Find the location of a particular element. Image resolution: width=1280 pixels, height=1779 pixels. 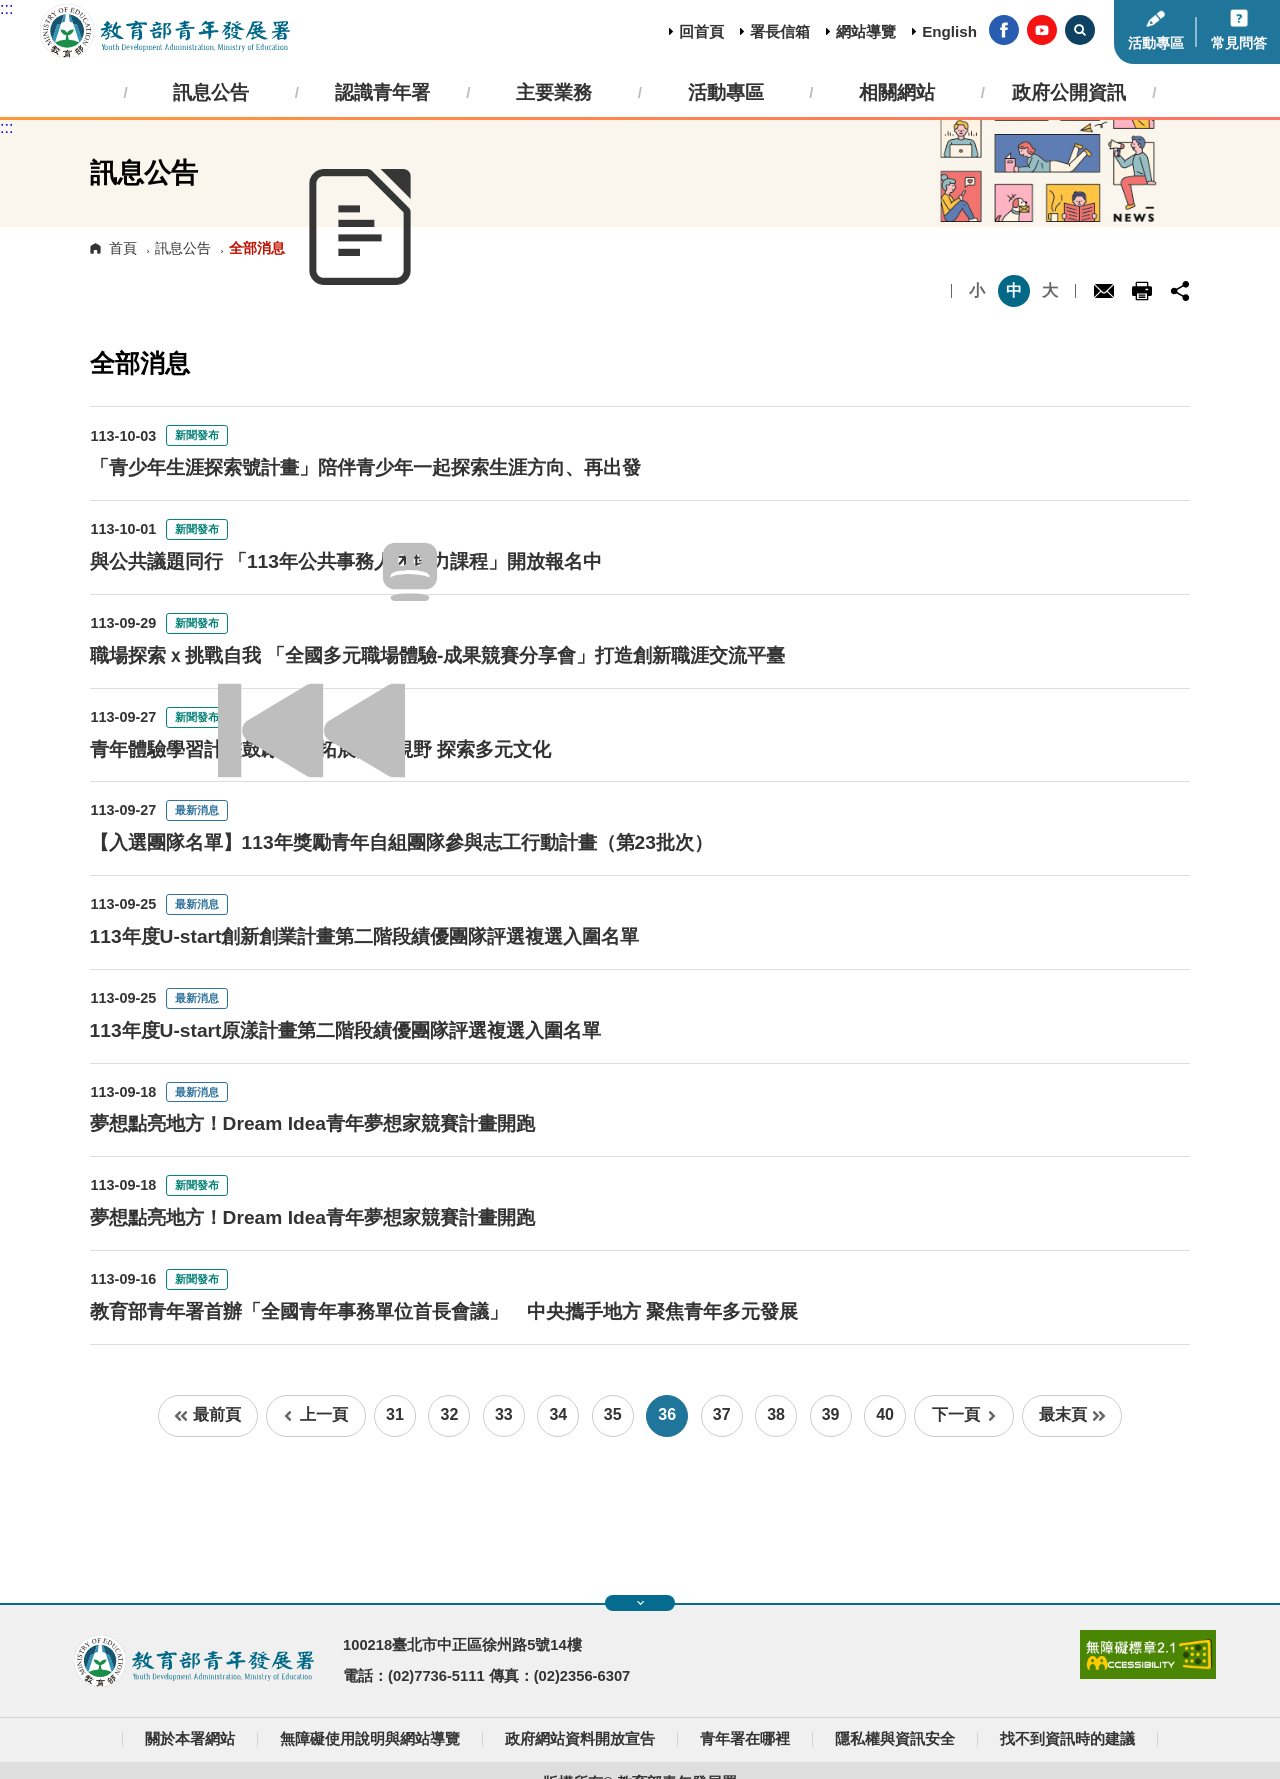

open LibreOffice Writer document editor is located at coordinates (360, 227).